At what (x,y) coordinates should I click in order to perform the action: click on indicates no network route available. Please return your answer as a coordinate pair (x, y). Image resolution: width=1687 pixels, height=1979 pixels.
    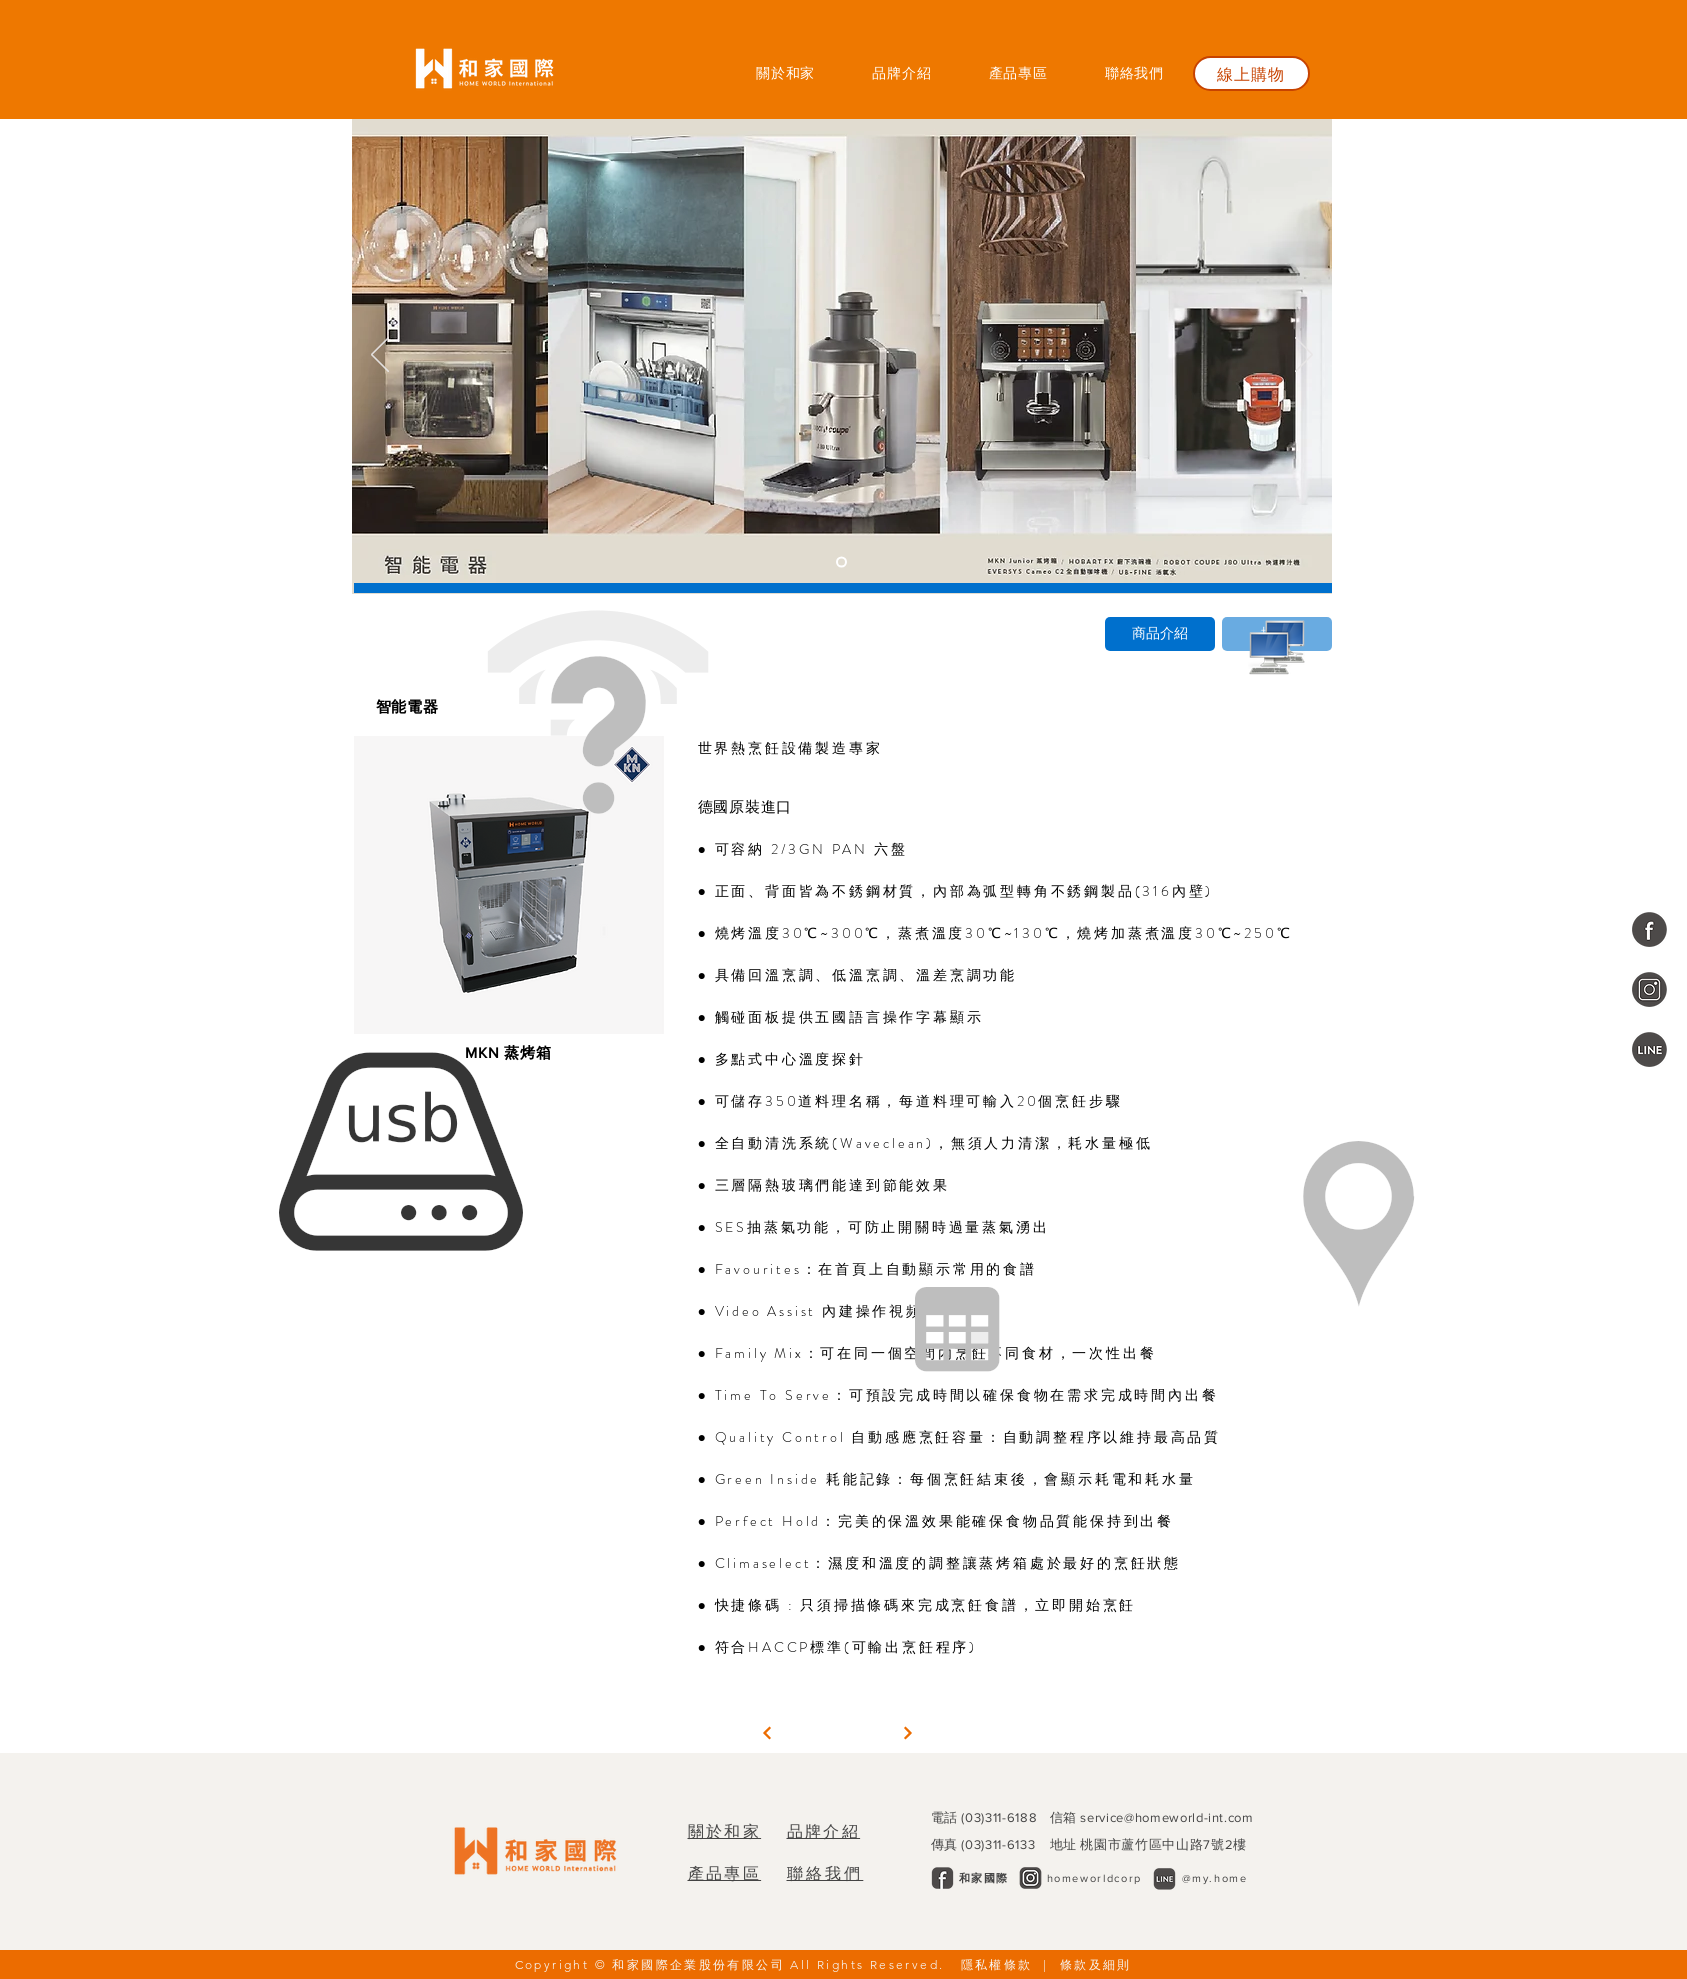
    Looking at the image, I should click on (598, 704).